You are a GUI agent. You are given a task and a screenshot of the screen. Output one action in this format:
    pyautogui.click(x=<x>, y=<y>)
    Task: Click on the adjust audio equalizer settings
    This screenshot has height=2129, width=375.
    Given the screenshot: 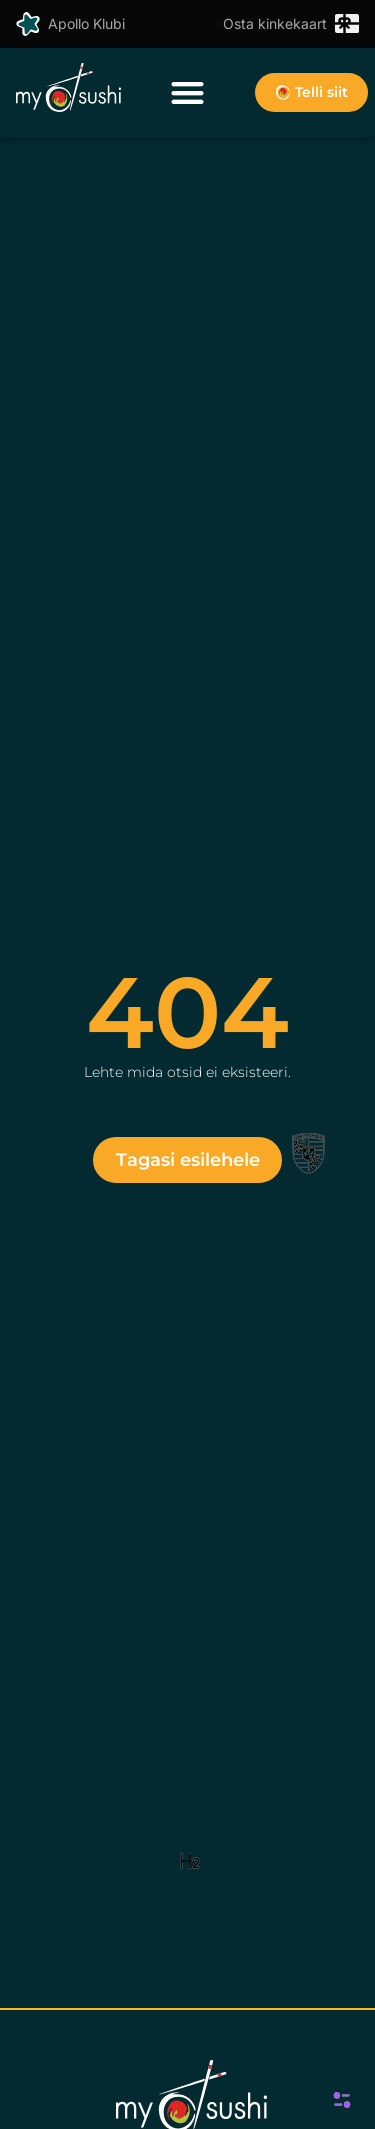 What is the action you would take?
    pyautogui.click(x=342, y=2100)
    